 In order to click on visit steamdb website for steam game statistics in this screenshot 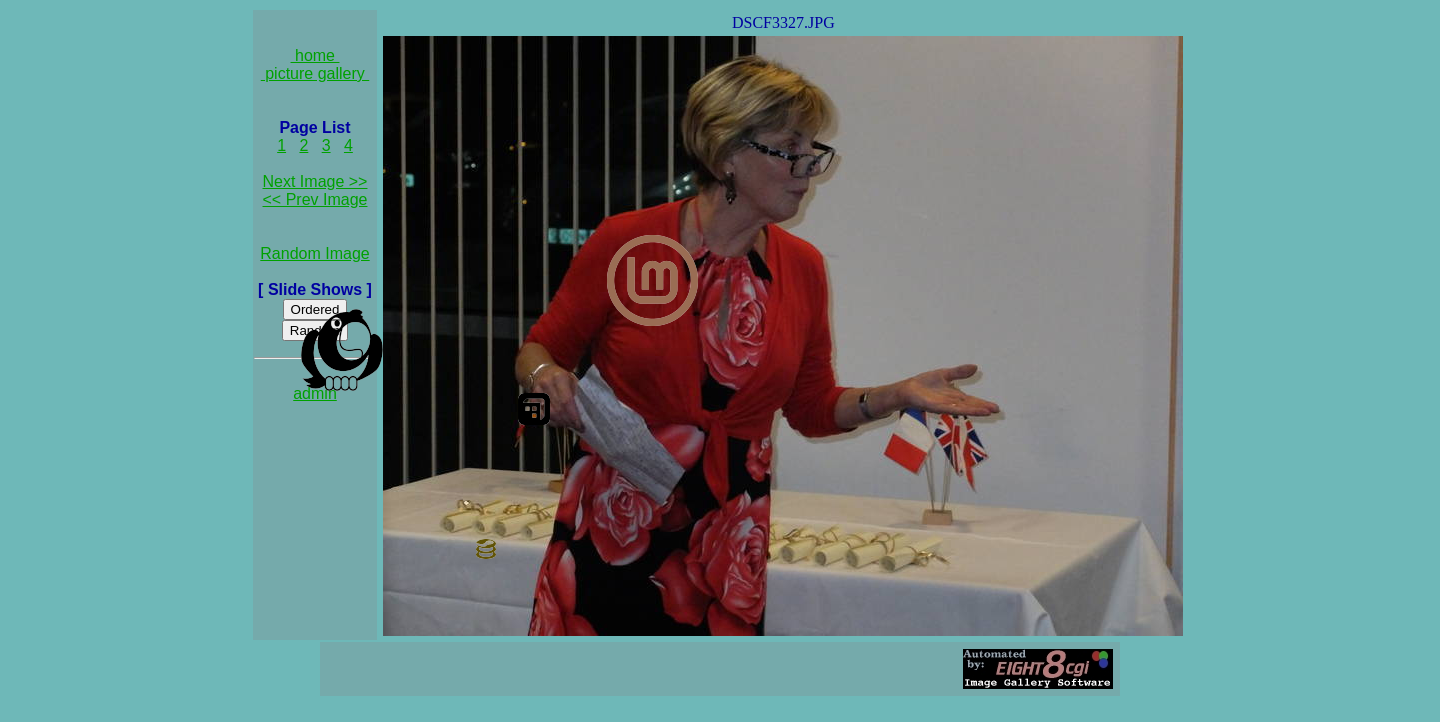, I will do `click(486, 549)`.